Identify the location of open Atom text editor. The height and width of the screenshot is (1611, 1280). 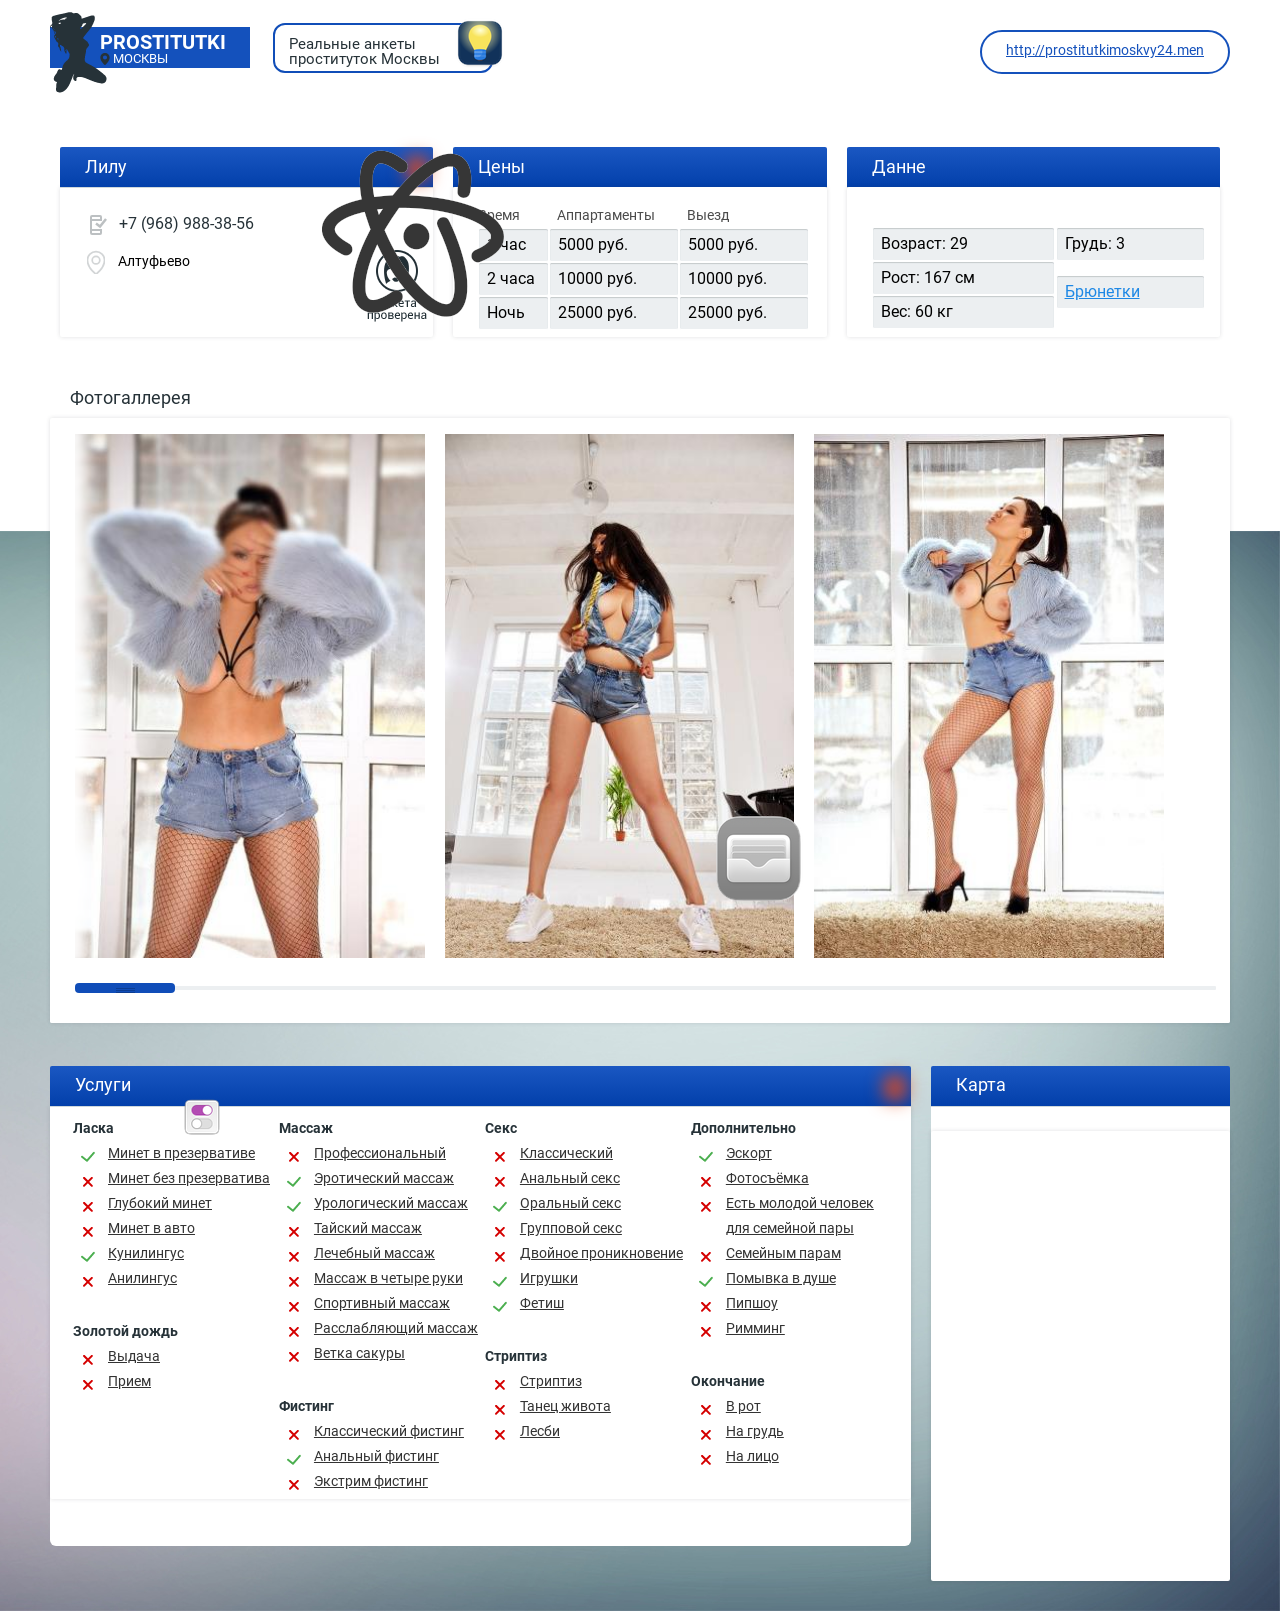
(413, 234).